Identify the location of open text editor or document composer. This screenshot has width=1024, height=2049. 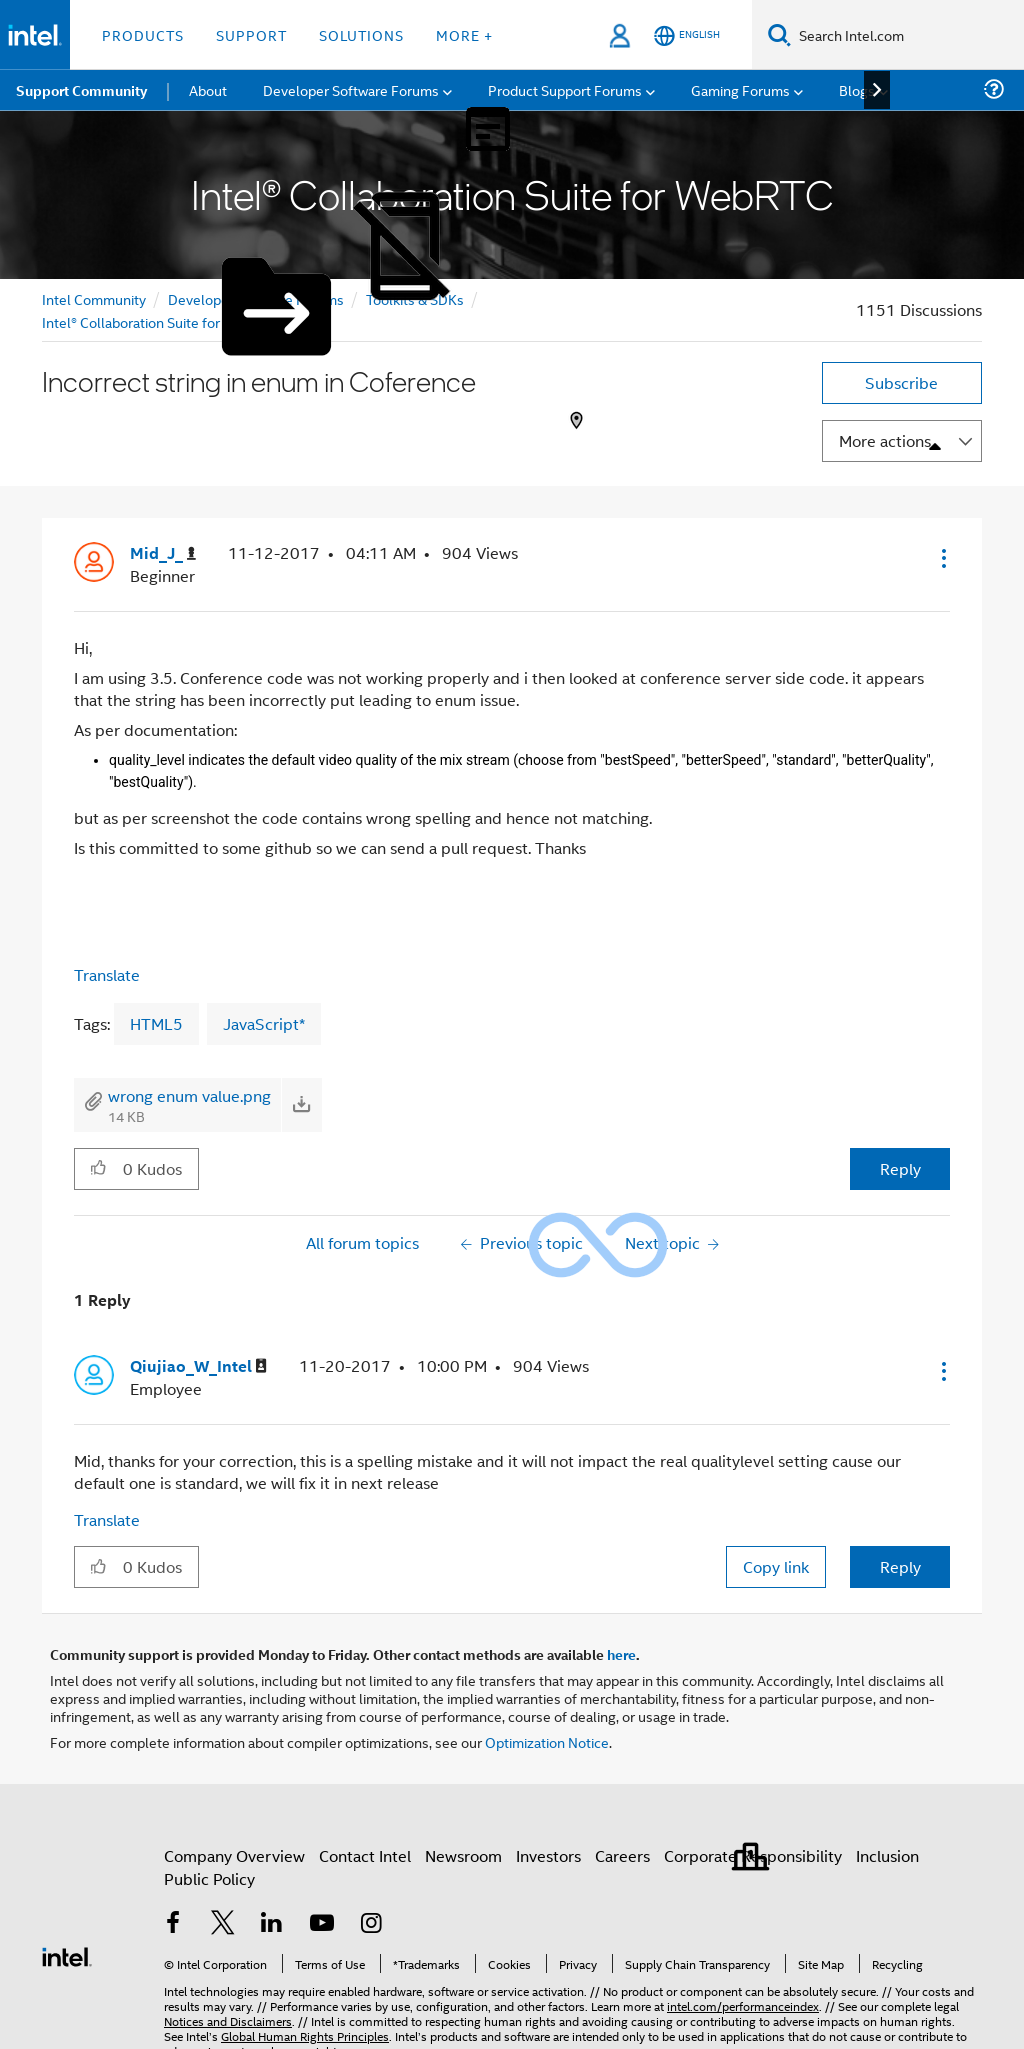
(488, 129).